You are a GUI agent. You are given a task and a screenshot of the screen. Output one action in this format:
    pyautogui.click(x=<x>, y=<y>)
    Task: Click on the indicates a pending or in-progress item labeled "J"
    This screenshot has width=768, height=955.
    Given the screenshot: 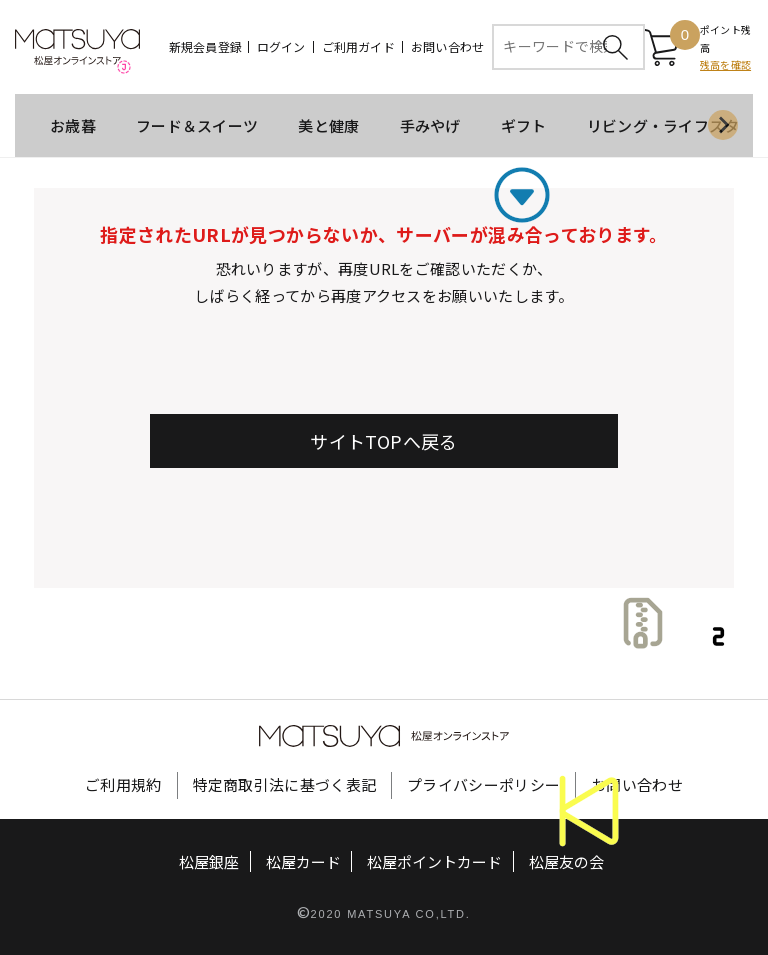 What is the action you would take?
    pyautogui.click(x=124, y=67)
    